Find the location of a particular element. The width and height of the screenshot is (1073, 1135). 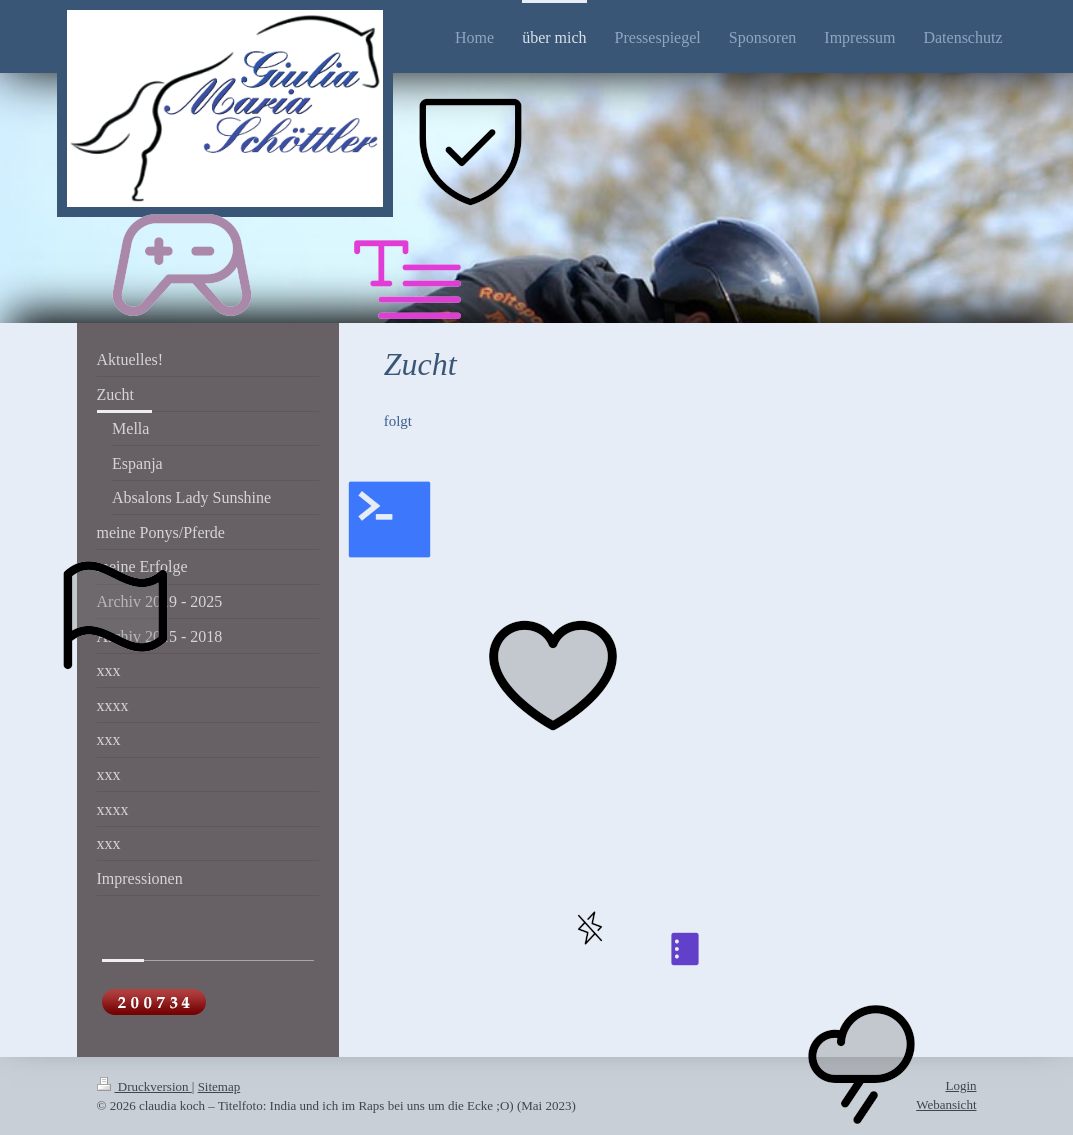

add to favorites is located at coordinates (553, 671).